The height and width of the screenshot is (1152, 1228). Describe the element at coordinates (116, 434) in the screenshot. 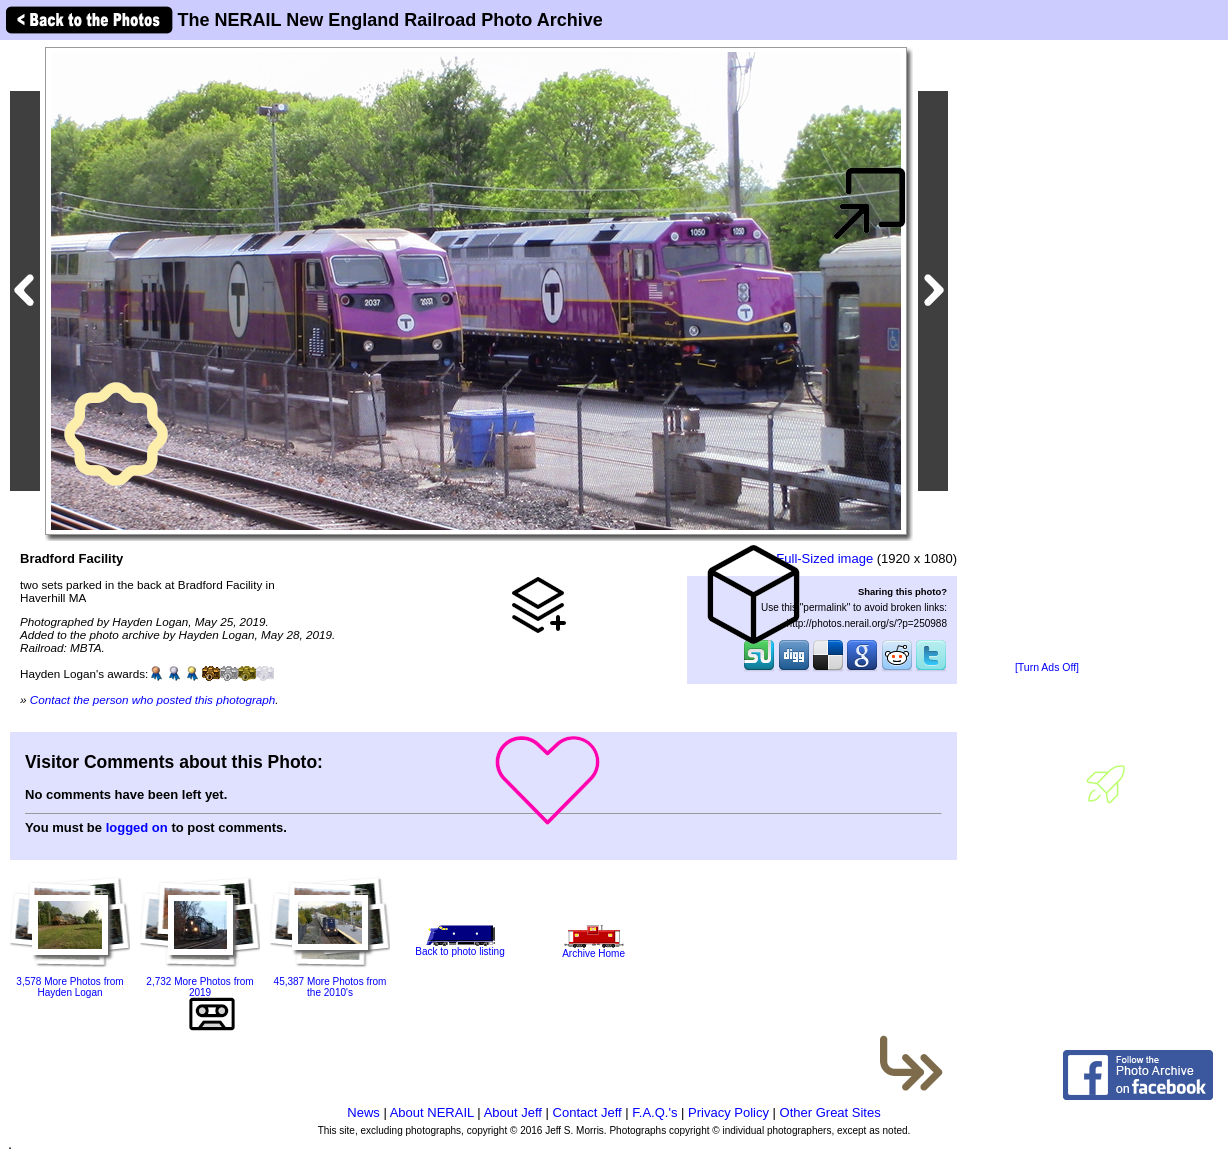

I see `indicates an achievement or badge earned` at that location.